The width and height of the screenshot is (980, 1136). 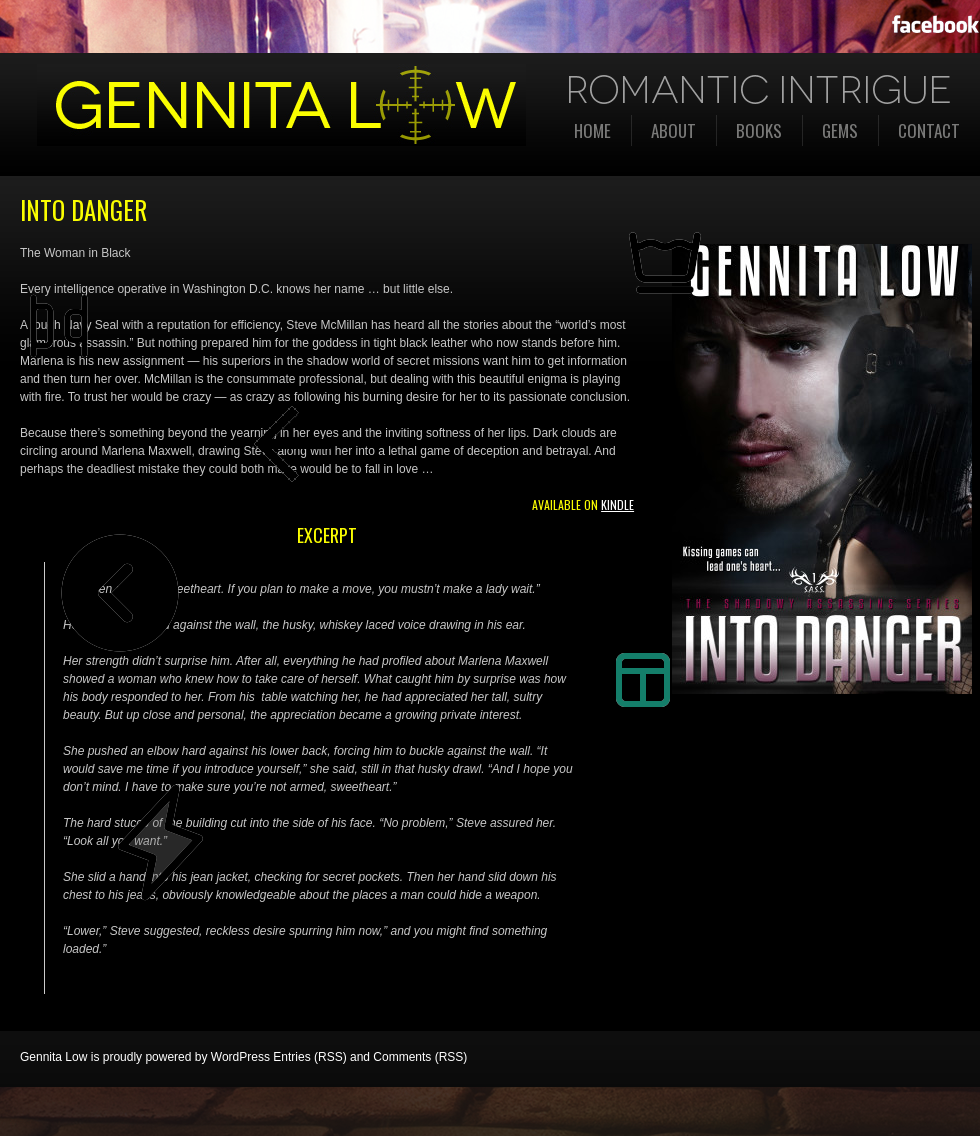 I want to click on quick actions or shortcuts, so click(x=160, y=842).